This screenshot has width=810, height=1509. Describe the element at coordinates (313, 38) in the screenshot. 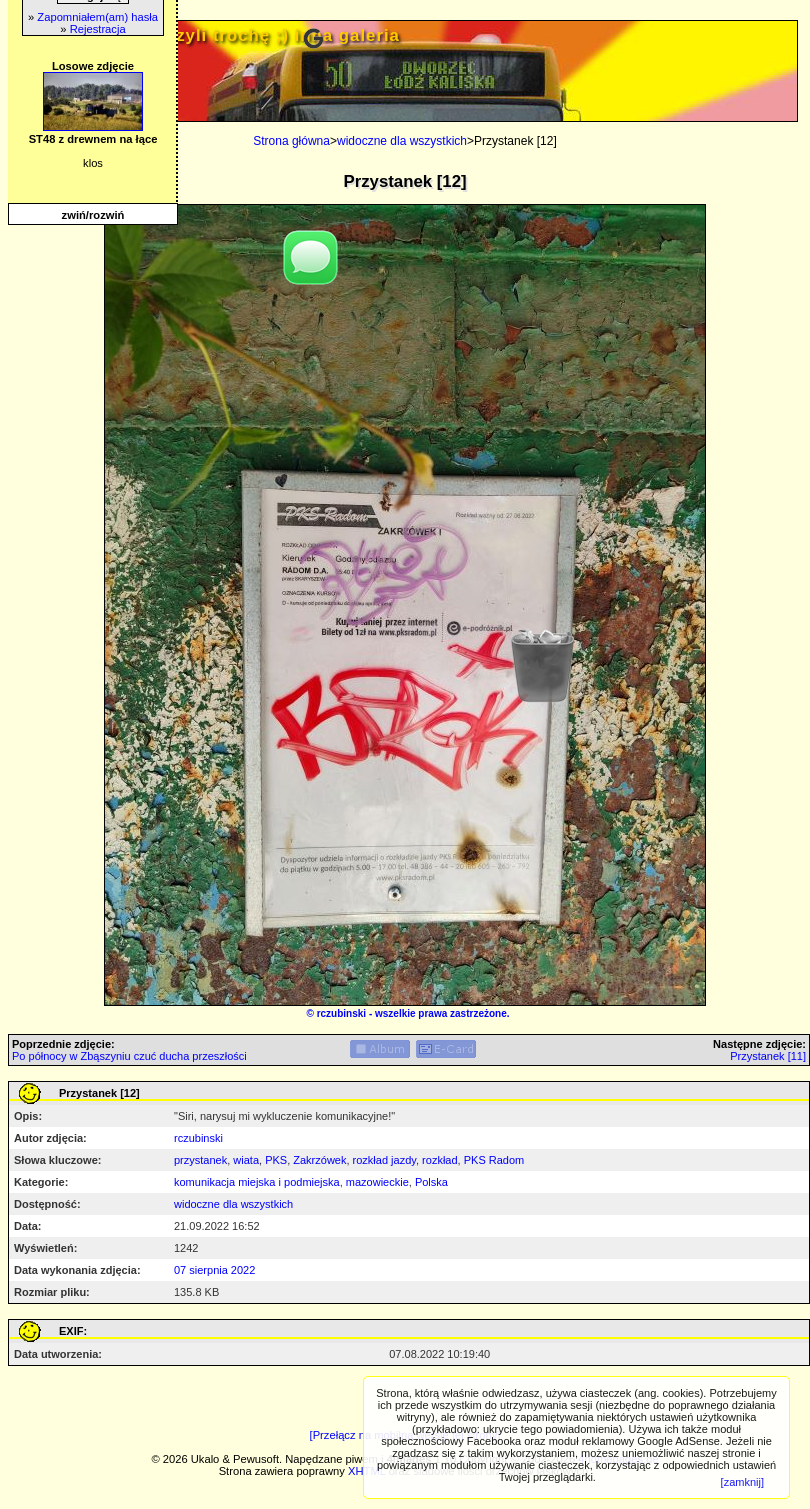

I see `sign in with your Google account` at that location.